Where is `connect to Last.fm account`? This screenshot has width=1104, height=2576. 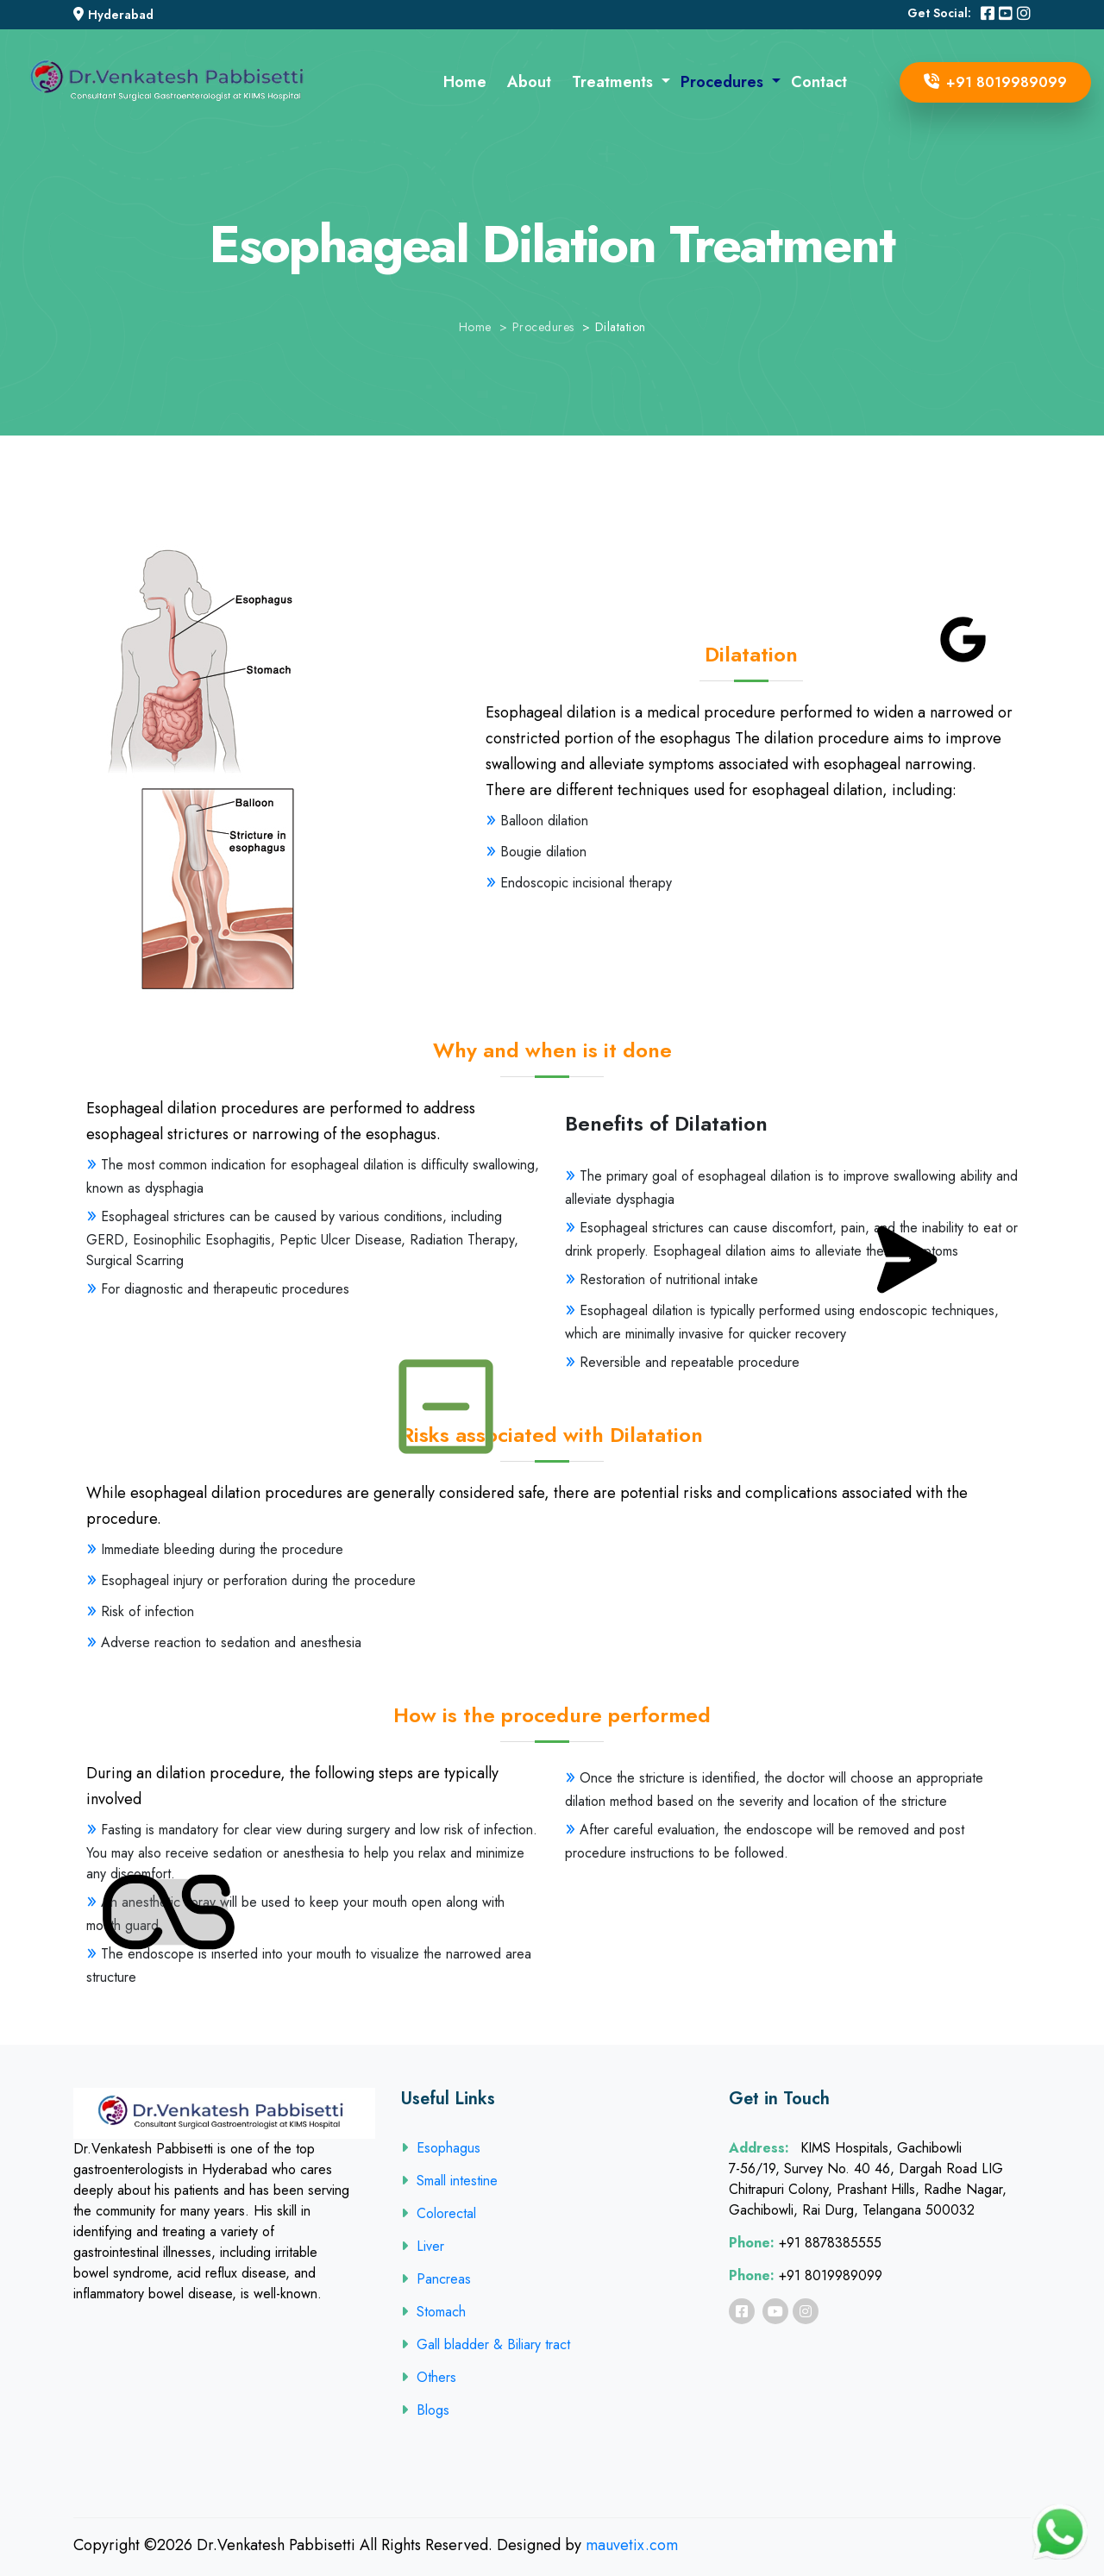 connect to Last.fm account is located at coordinates (168, 1909).